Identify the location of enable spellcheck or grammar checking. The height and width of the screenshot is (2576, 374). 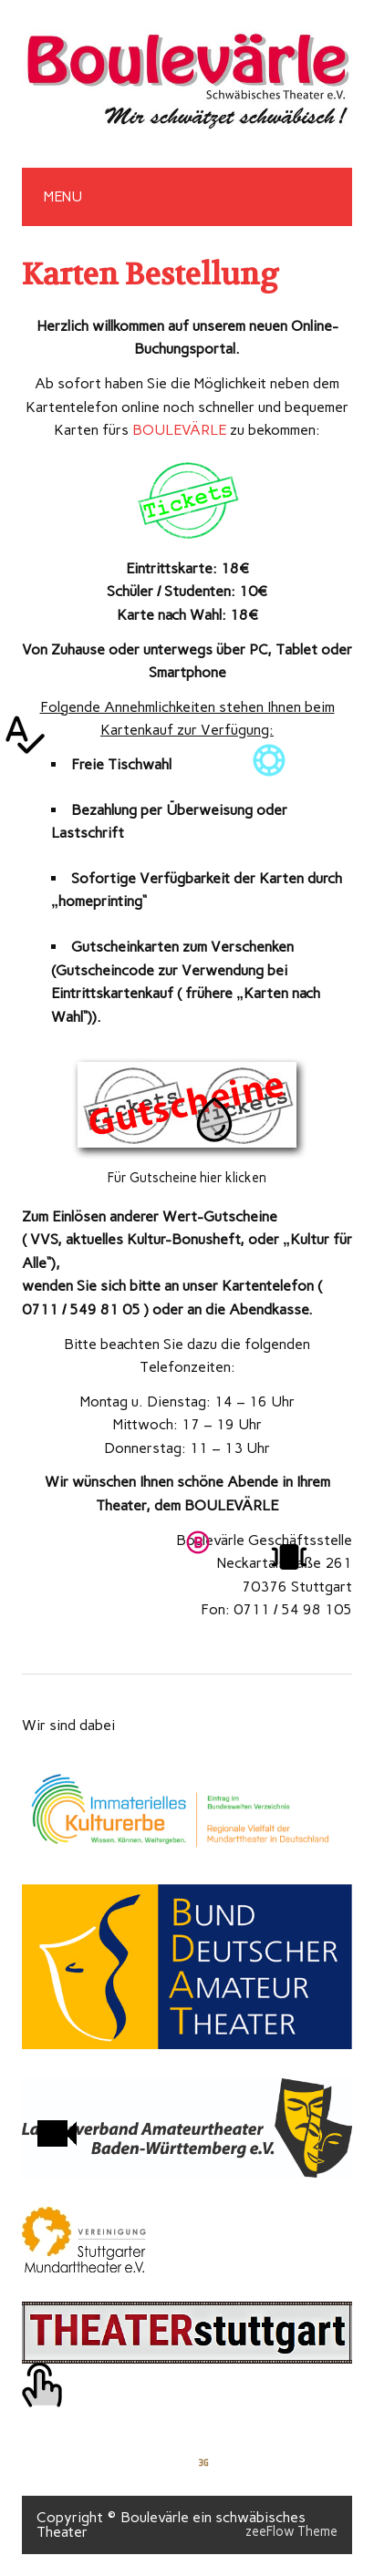
(24, 734).